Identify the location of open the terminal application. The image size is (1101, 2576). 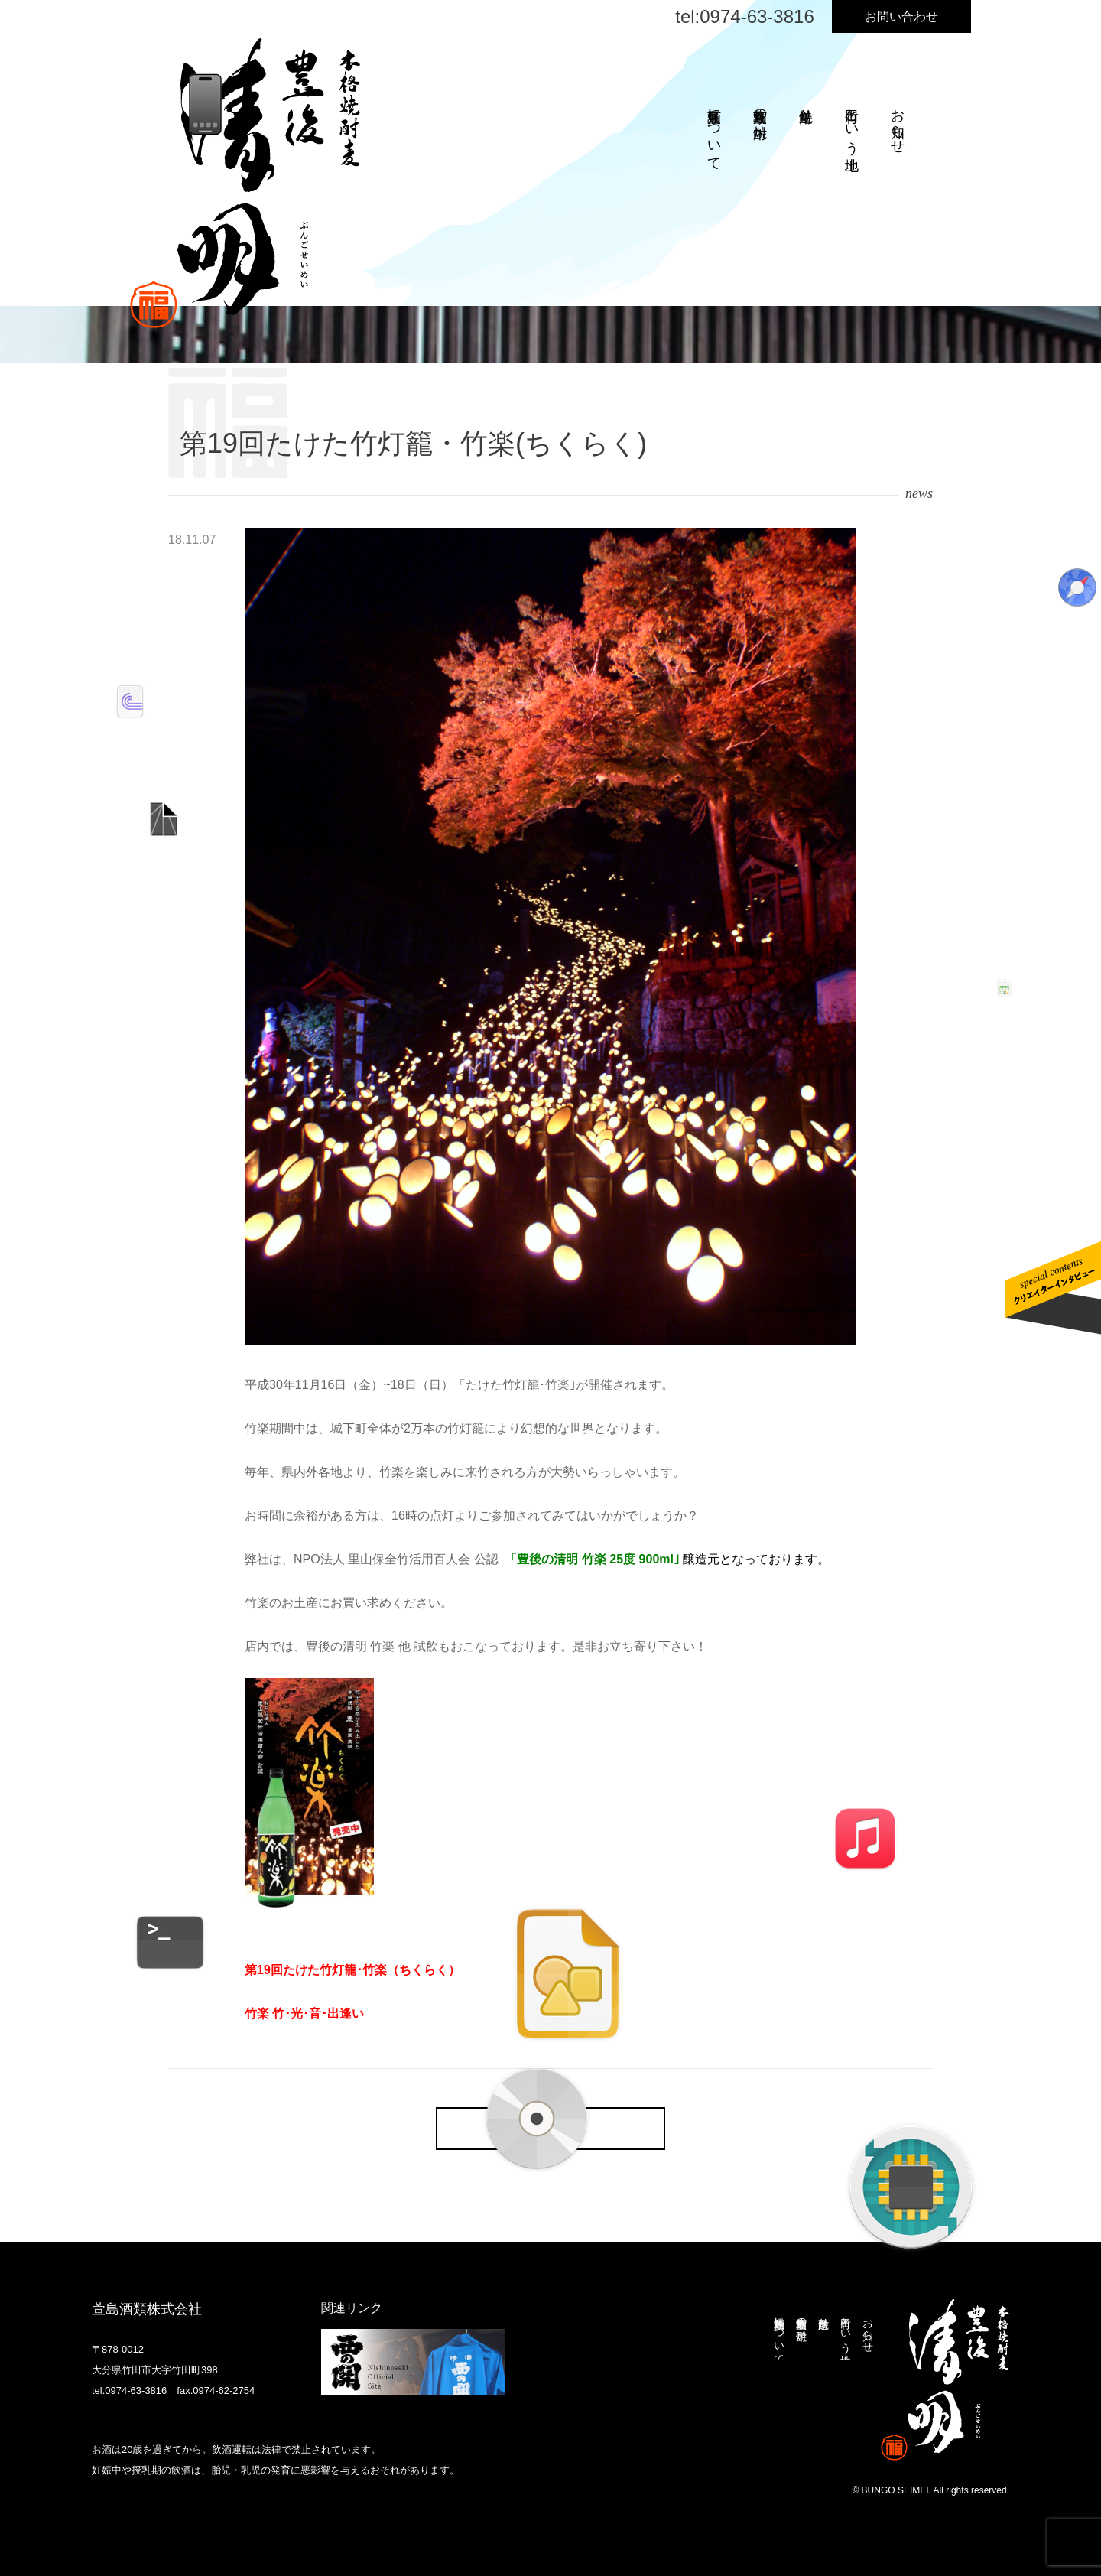
(170, 1942).